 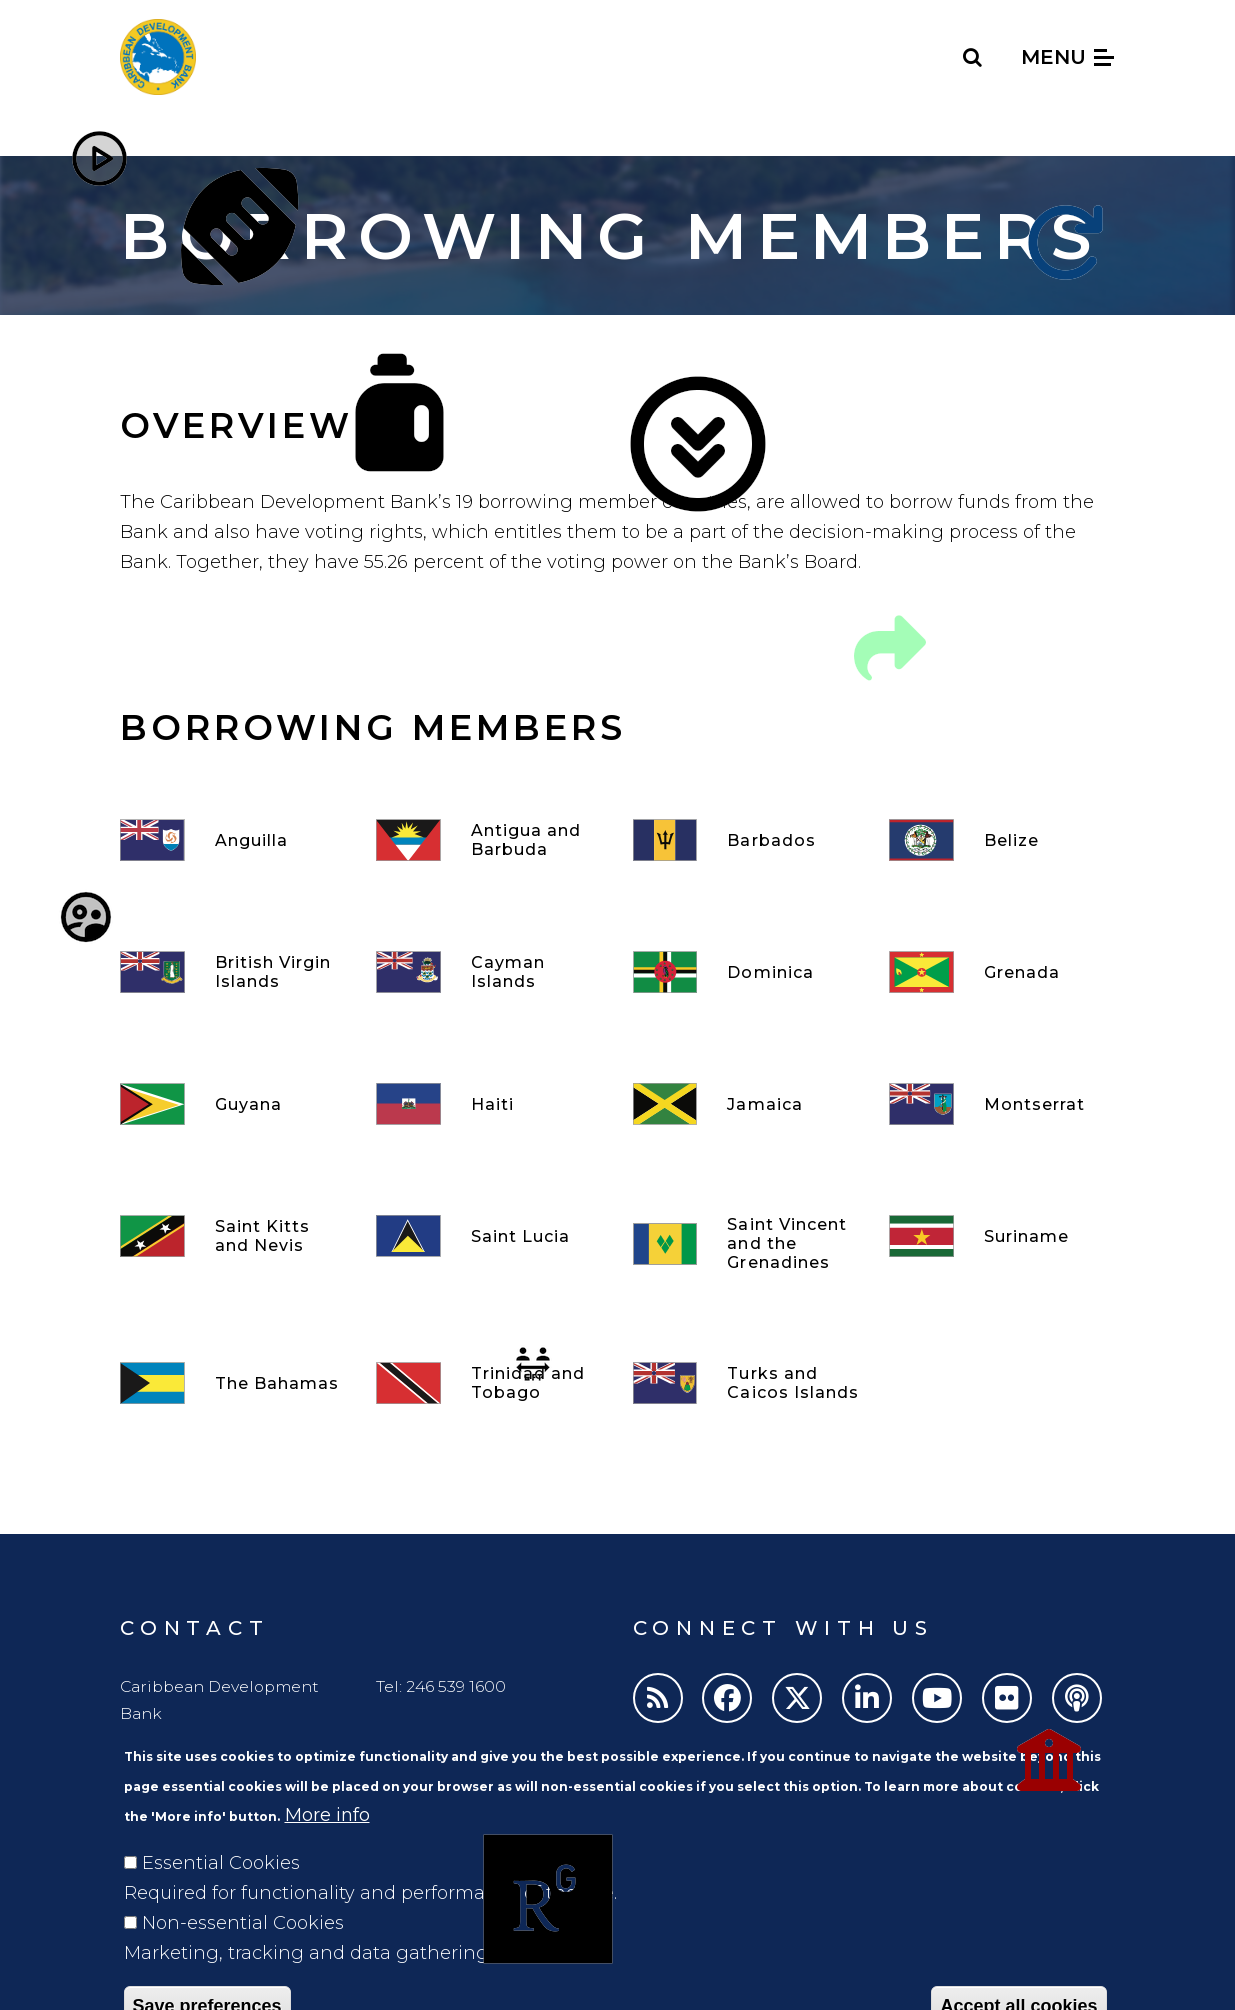 What do you see at coordinates (533, 1364) in the screenshot?
I see `indicates social distancing requirement of 6 feet` at bounding box center [533, 1364].